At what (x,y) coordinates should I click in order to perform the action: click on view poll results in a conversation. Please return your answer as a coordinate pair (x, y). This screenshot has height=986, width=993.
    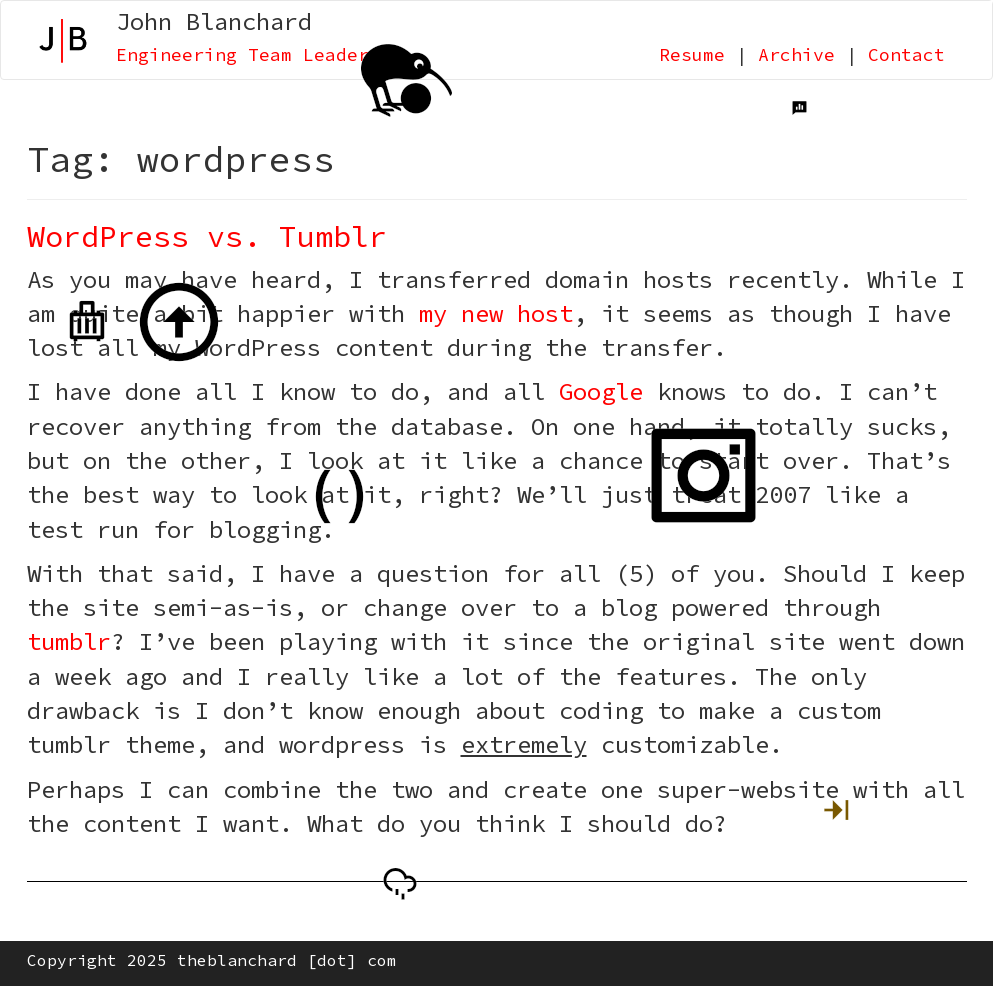
    Looking at the image, I should click on (799, 107).